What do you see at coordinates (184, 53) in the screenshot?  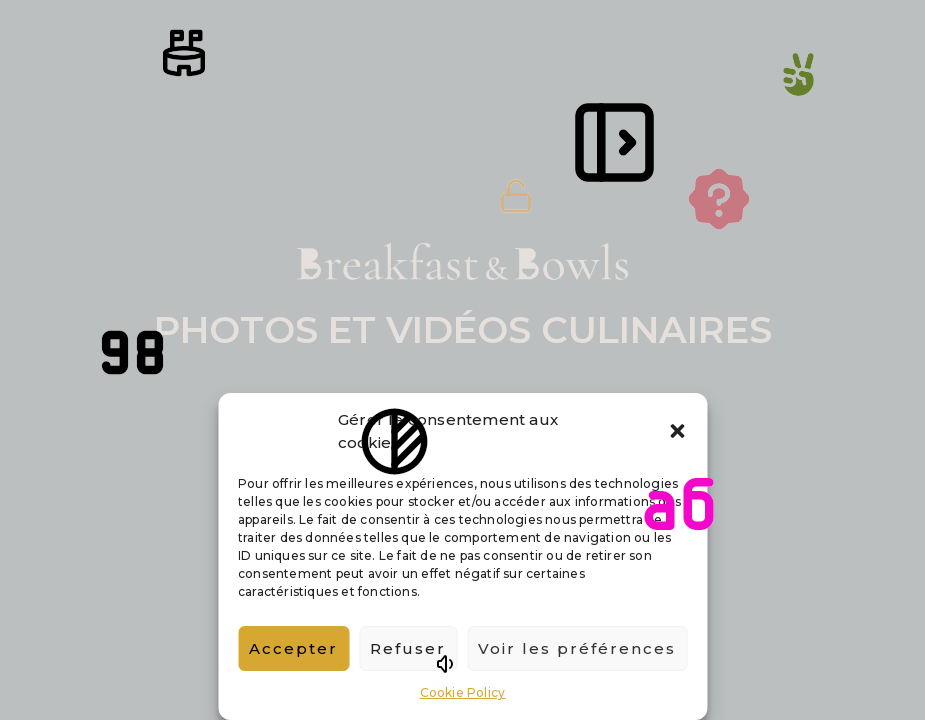 I see `view stadium or arena information` at bounding box center [184, 53].